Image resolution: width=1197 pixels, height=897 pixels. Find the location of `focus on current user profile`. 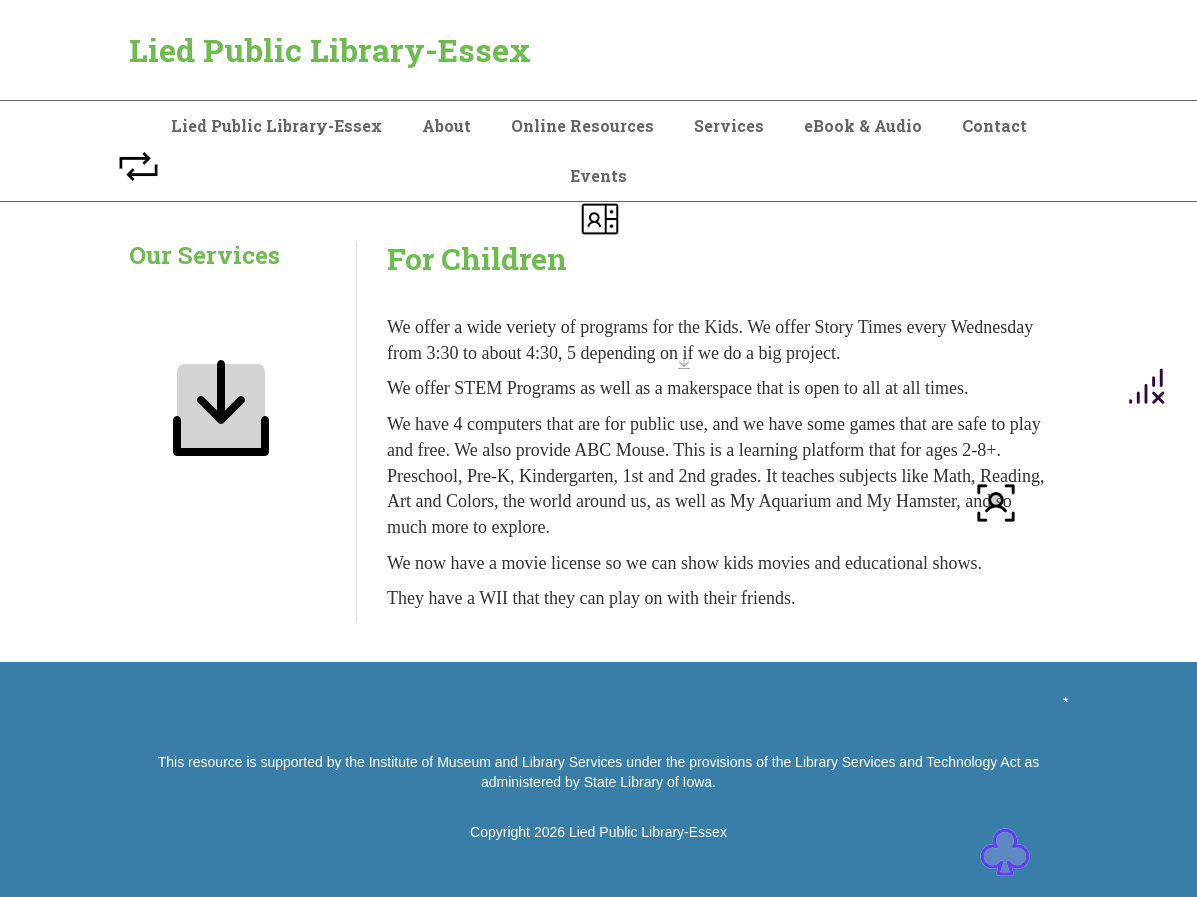

focus on current user profile is located at coordinates (996, 503).